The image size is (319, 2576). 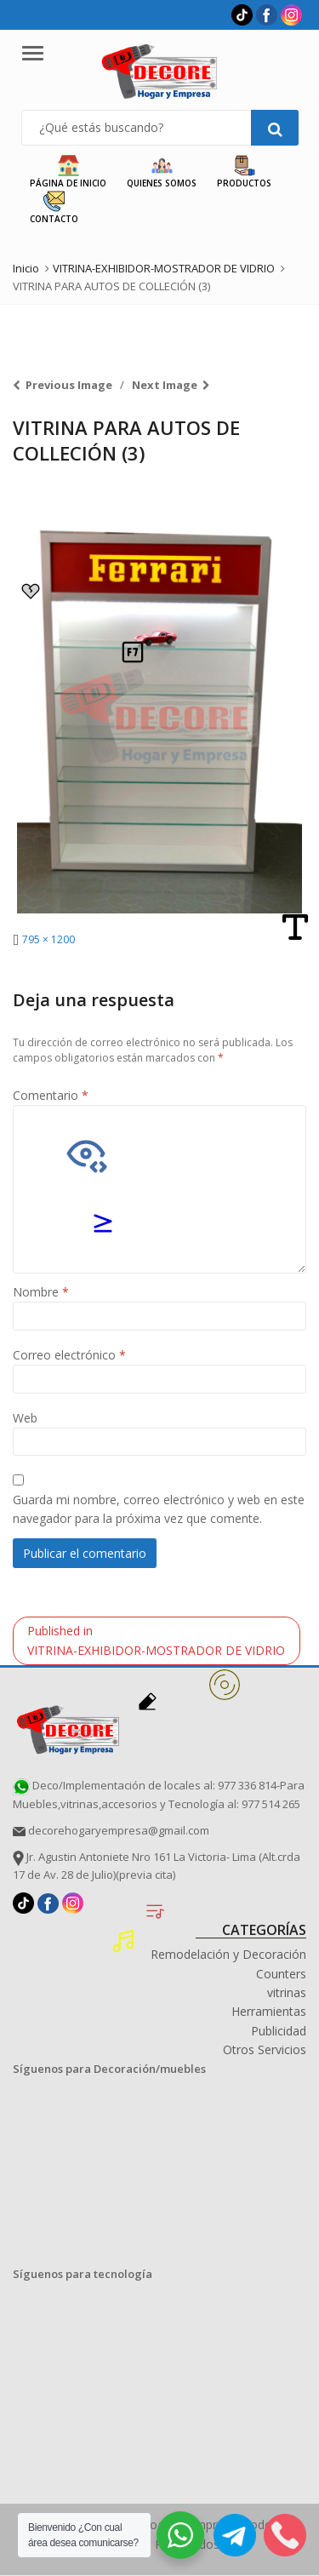 I want to click on access music or audio library, so click(x=225, y=1685).